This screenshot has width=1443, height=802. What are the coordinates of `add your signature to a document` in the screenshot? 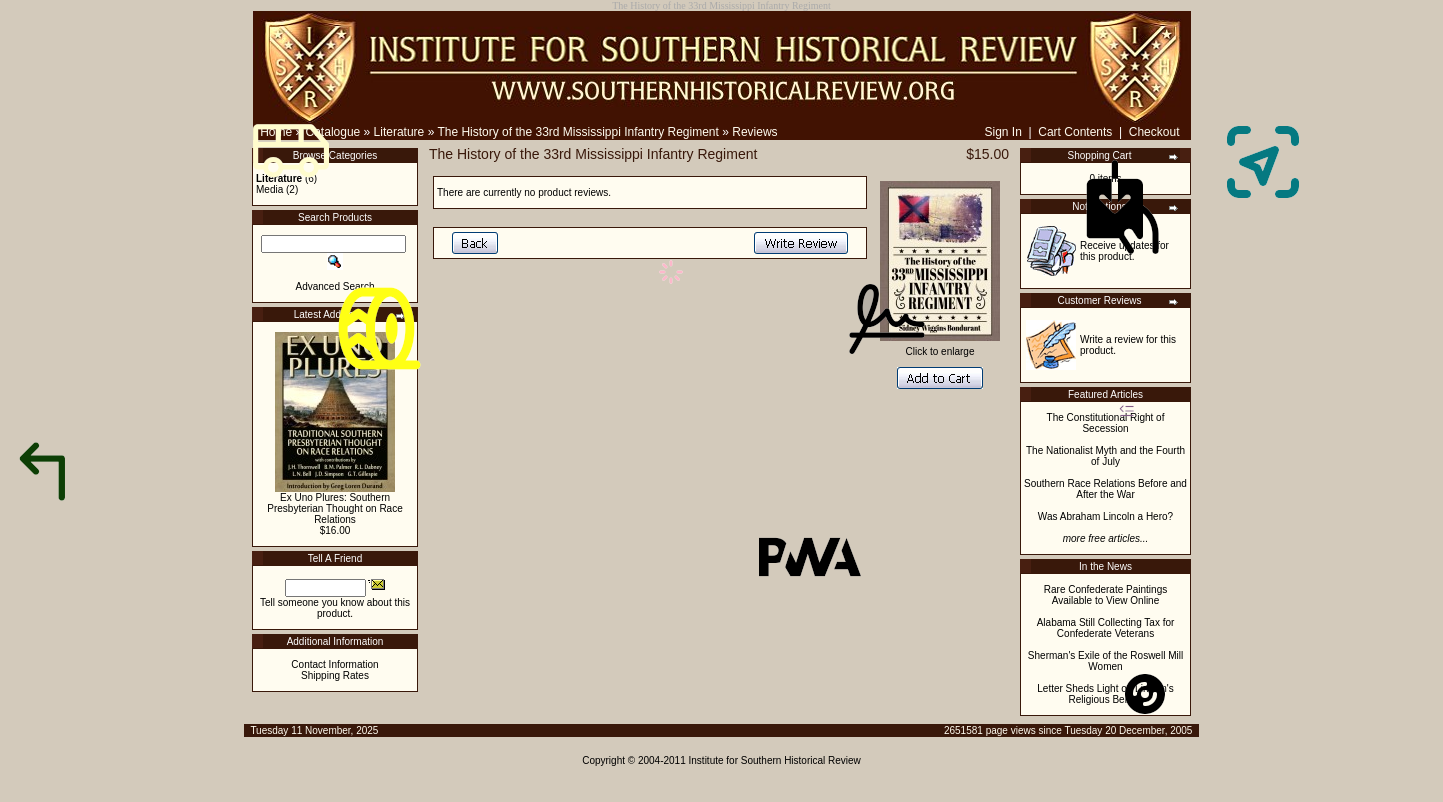 It's located at (887, 319).